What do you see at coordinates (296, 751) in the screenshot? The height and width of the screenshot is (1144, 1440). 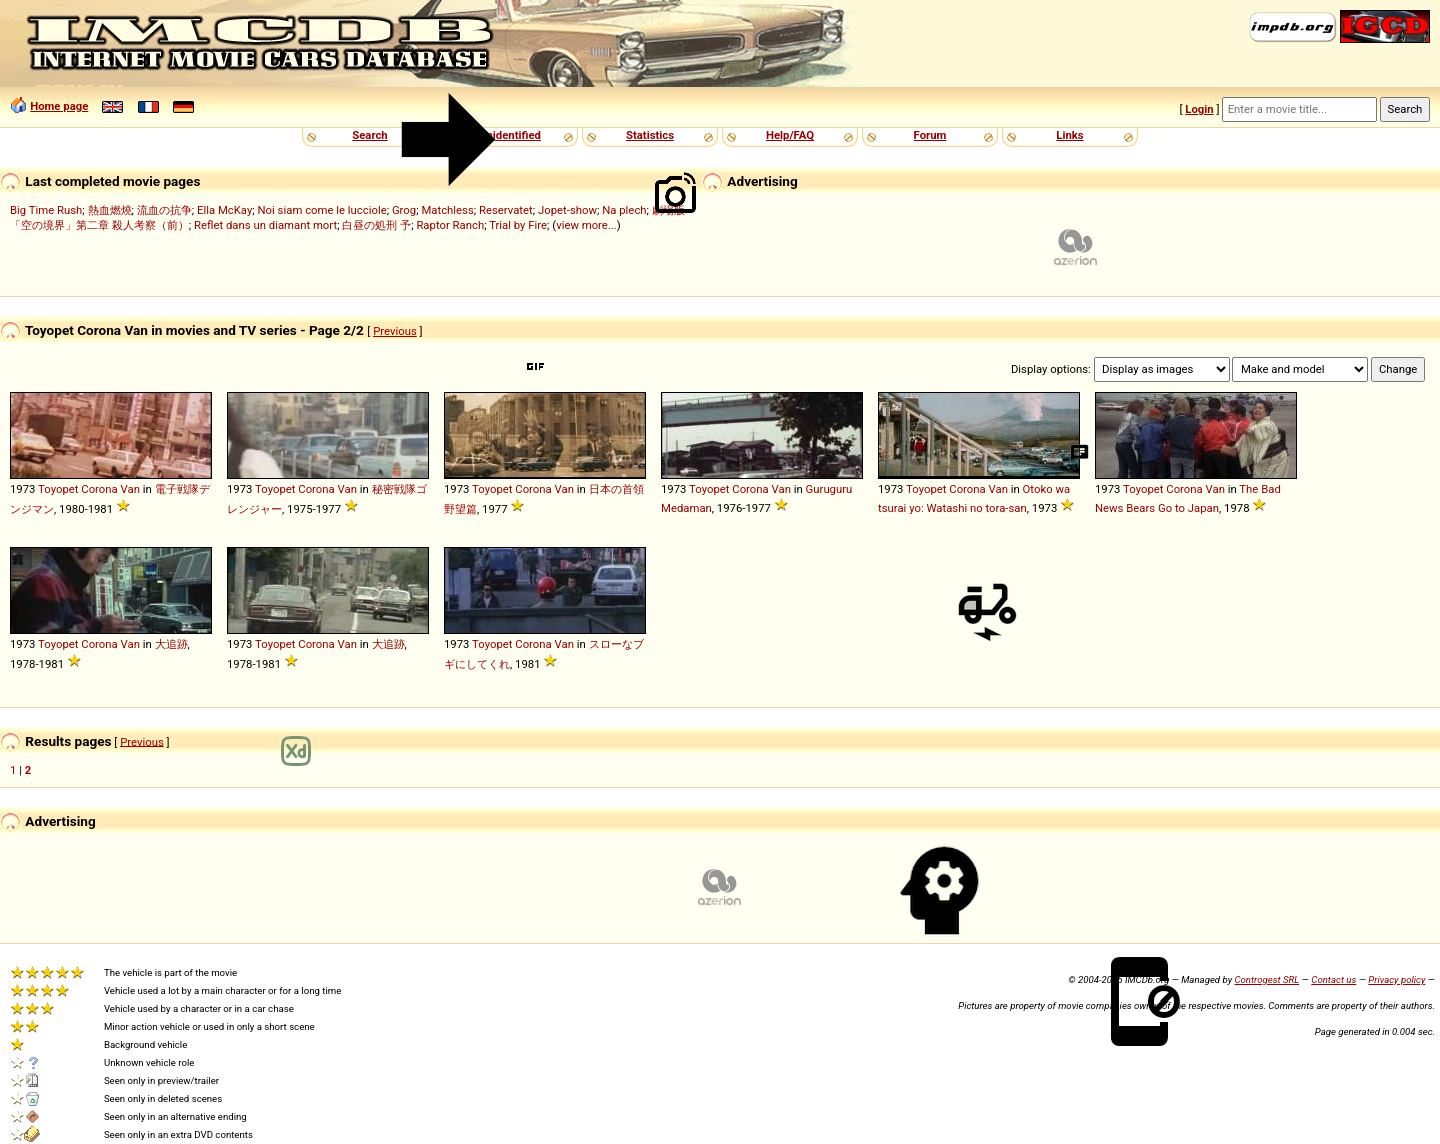 I see `open Adobe XD application` at bounding box center [296, 751].